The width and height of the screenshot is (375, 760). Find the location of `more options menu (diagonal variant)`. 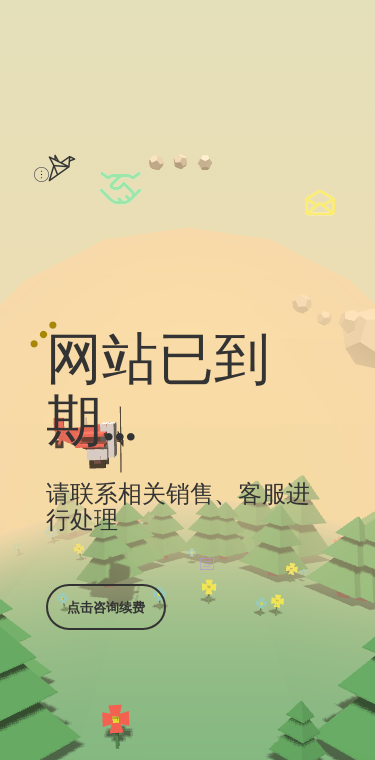

more options menu (diagonal variant) is located at coordinates (43, 334).